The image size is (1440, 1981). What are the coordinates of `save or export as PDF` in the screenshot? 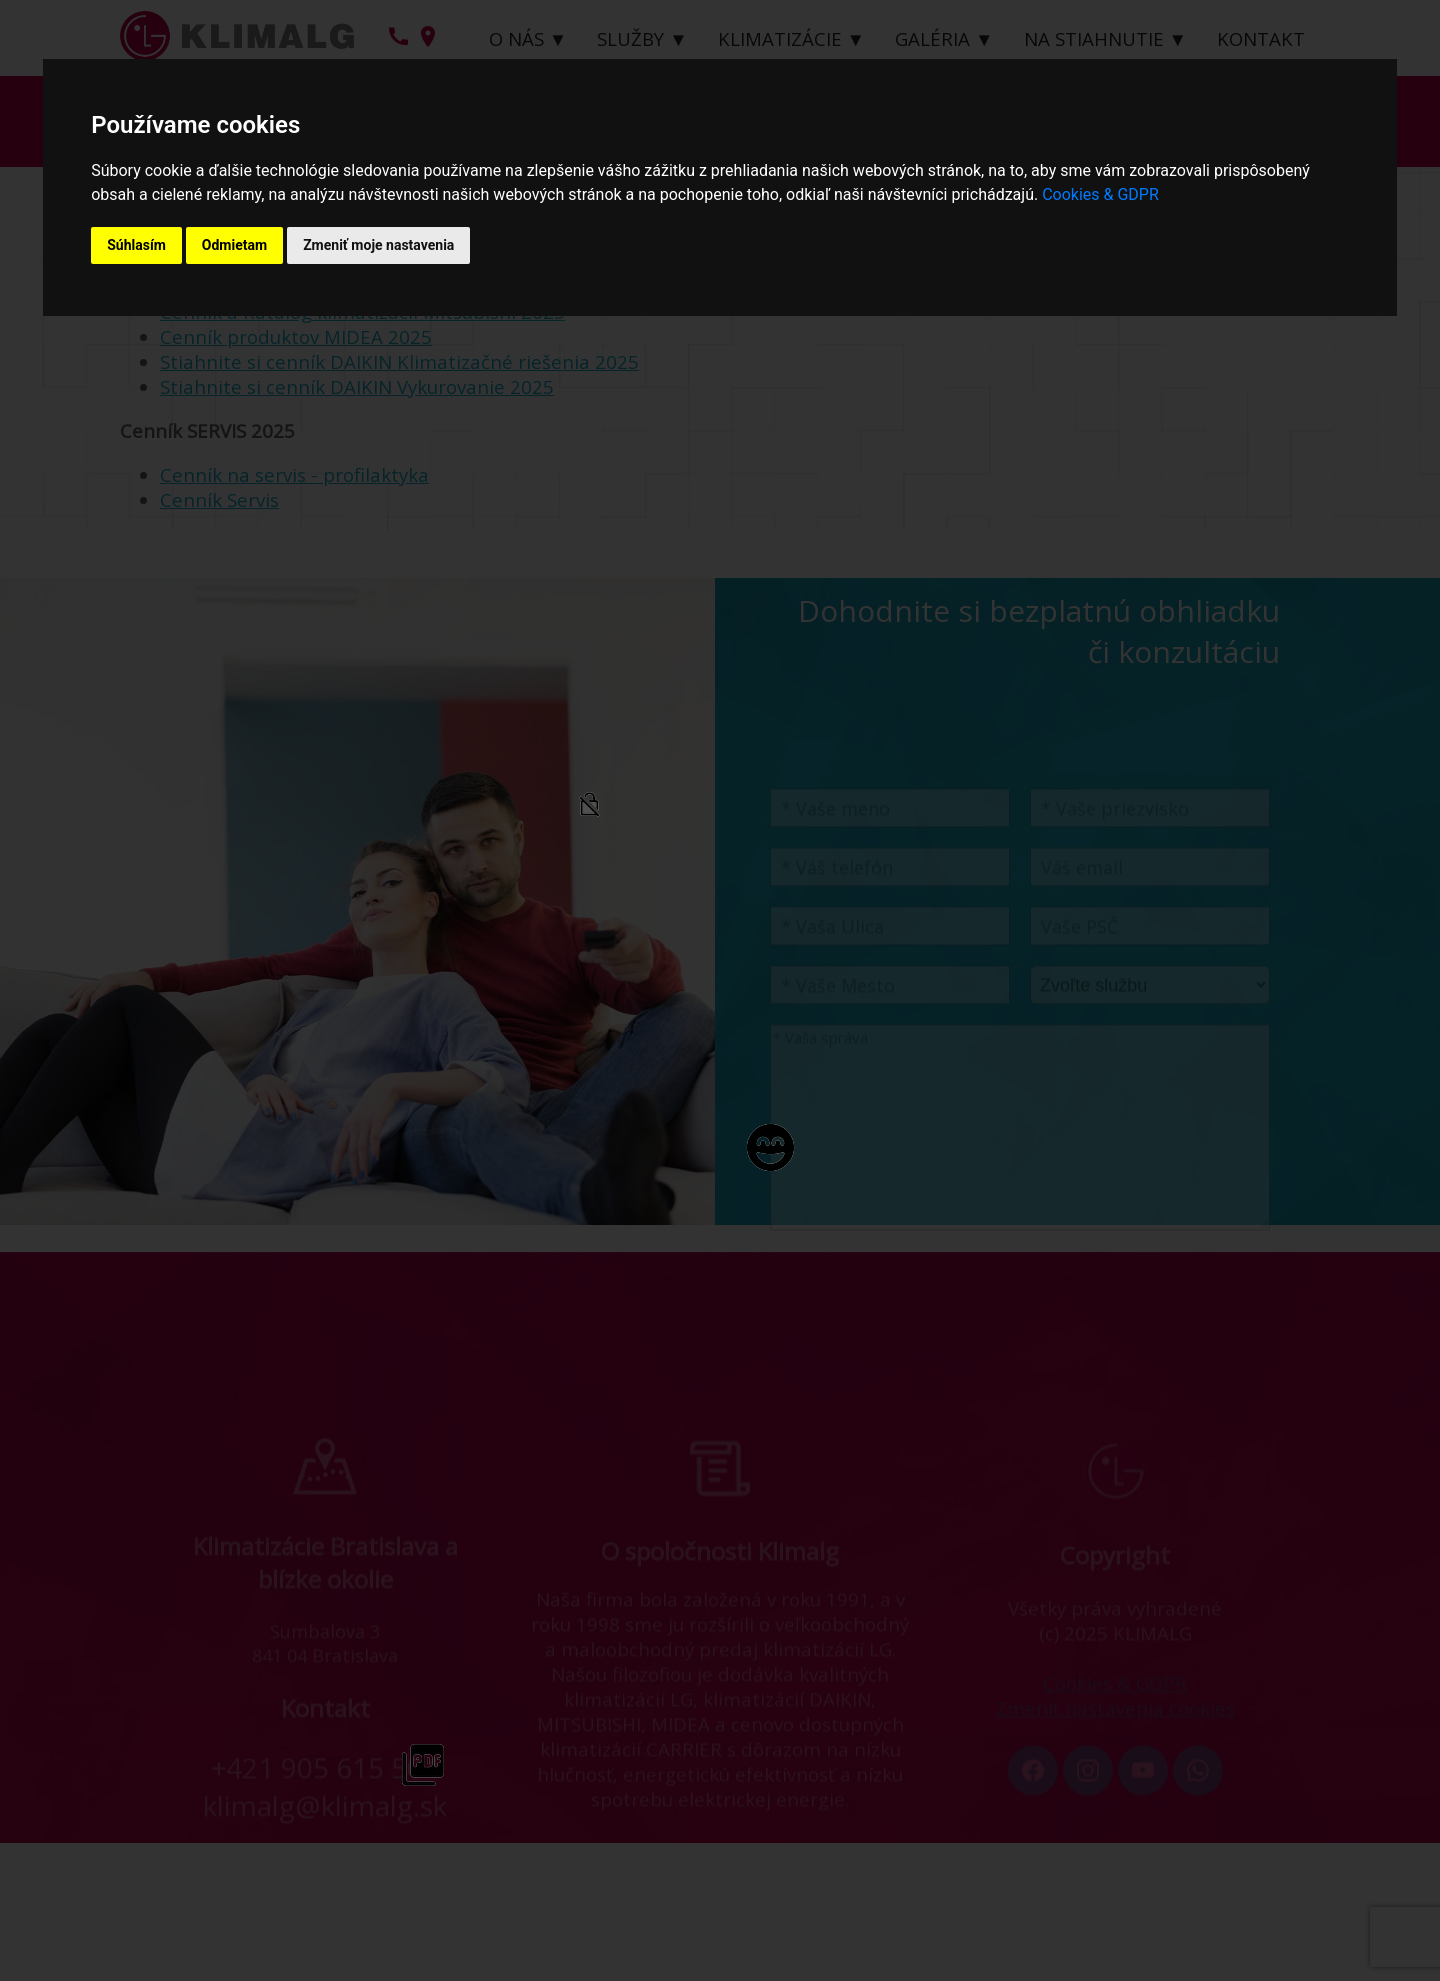 It's located at (423, 1765).